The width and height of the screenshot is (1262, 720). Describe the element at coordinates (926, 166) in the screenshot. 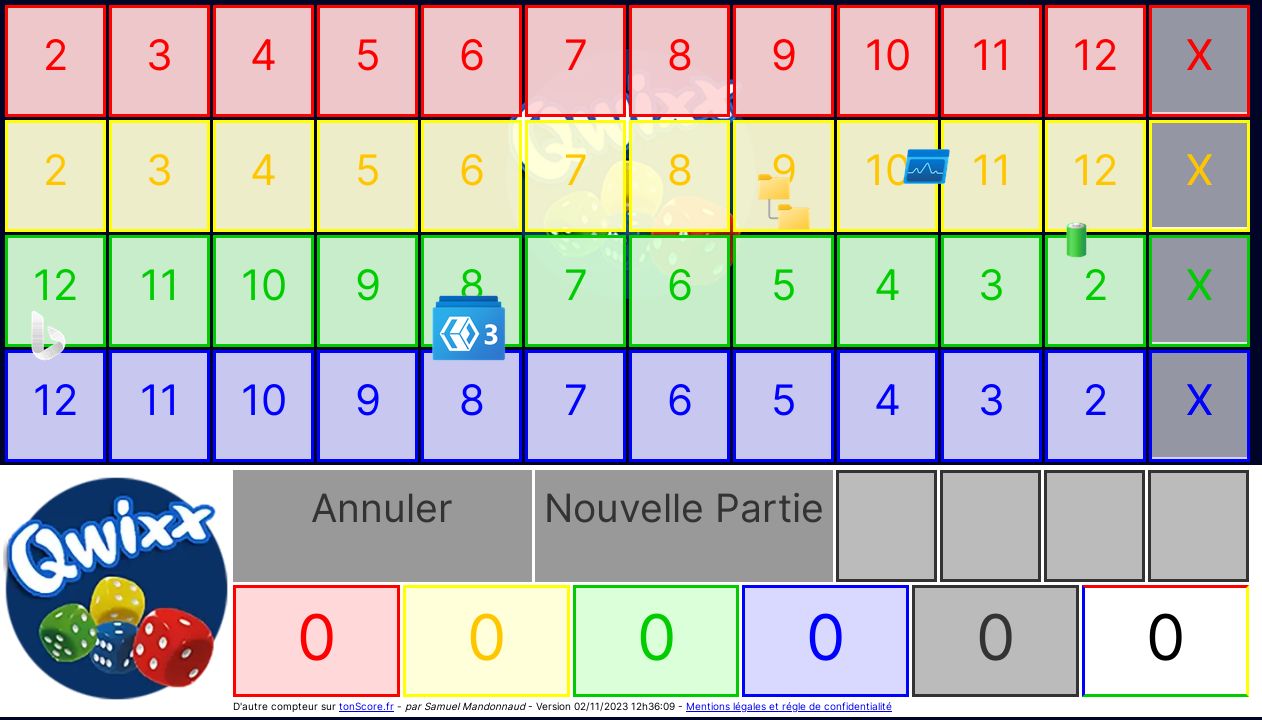

I see `open process monitor application` at that location.